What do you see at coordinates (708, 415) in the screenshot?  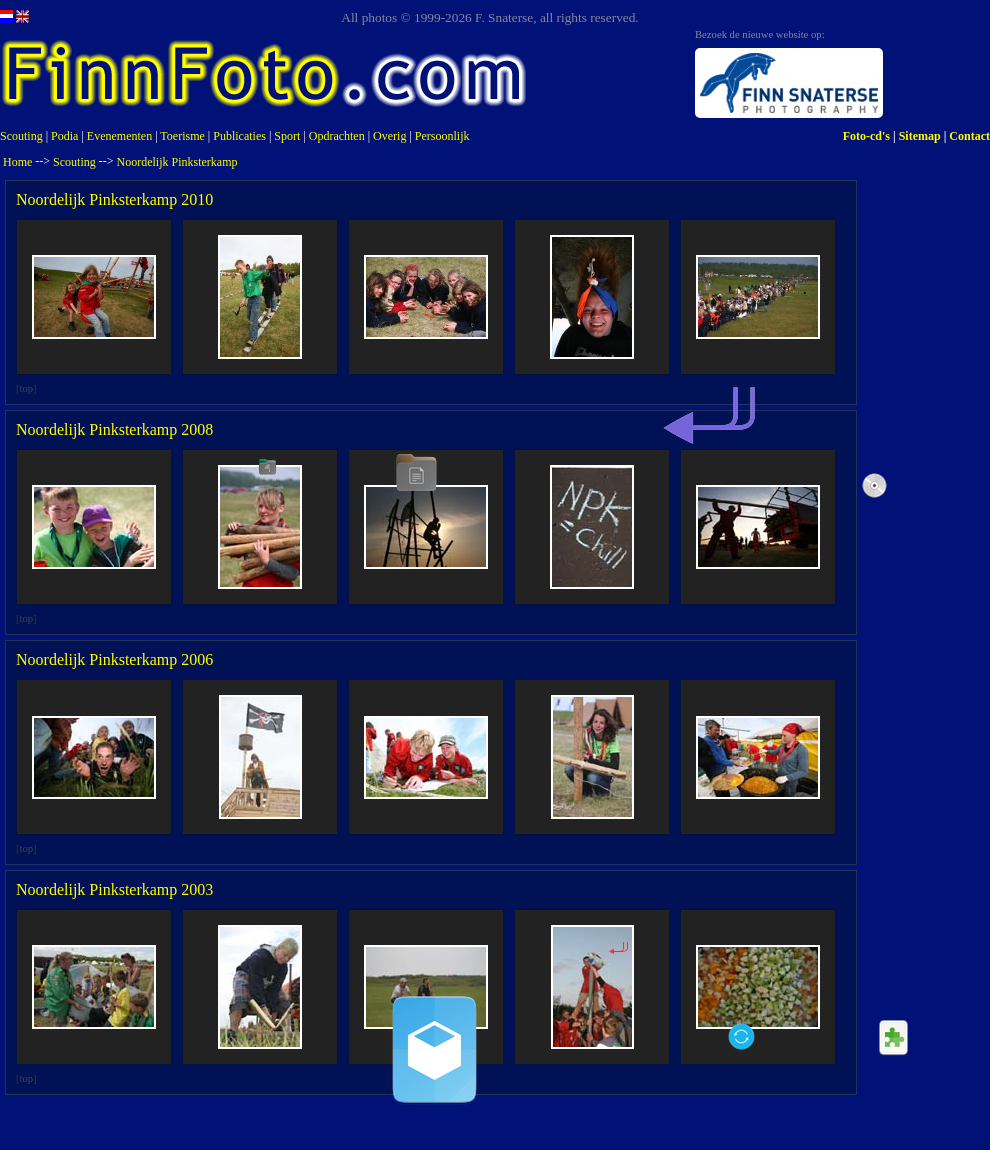 I see `reply to all recipients of an email` at bounding box center [708, 415].